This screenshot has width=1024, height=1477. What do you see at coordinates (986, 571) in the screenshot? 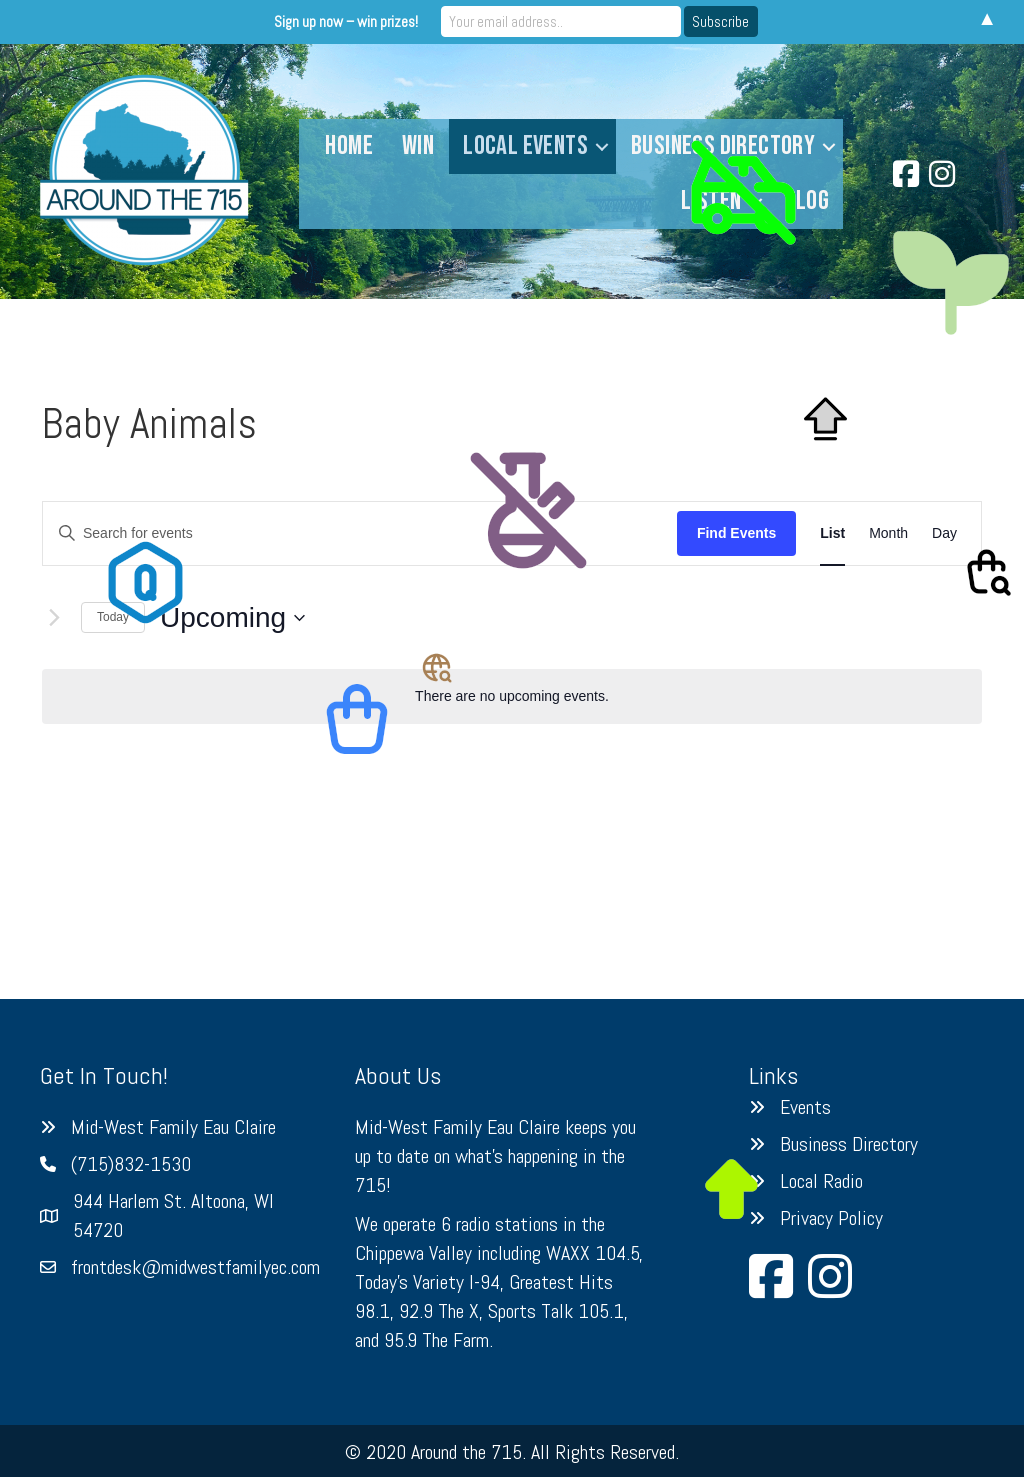
I see `search your shopping bag or cart` at bounding box center [986, 571].